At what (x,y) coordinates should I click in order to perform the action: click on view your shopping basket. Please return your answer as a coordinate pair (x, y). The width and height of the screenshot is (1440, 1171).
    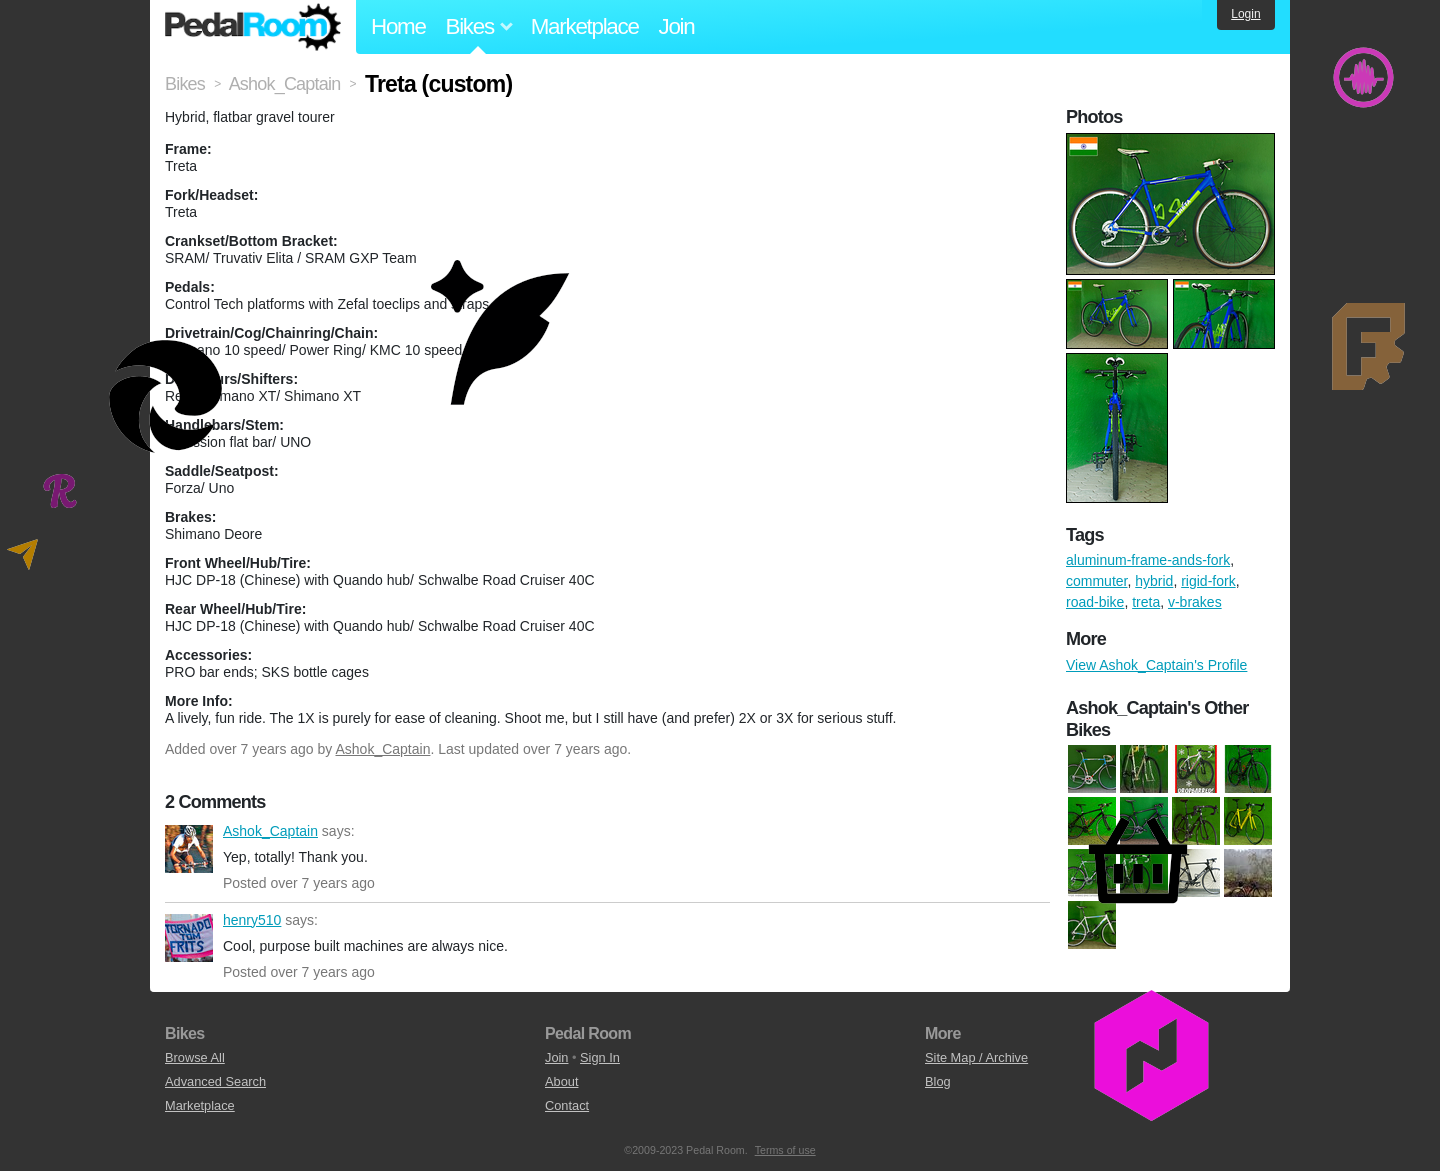
    Looking at the image, I should click on (1138, 859).